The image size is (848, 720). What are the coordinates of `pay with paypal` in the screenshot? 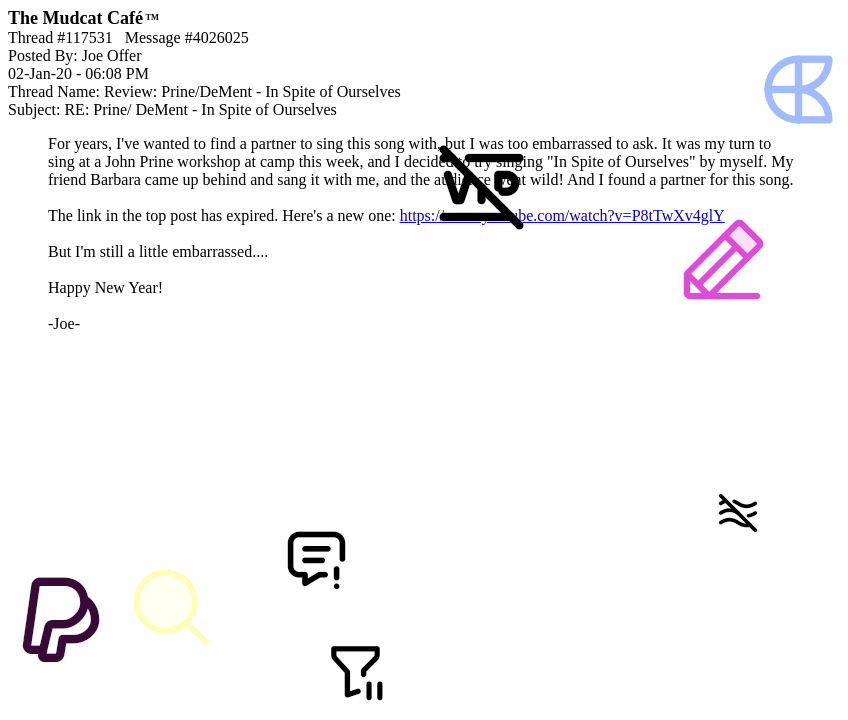 It's located at (61, 620).